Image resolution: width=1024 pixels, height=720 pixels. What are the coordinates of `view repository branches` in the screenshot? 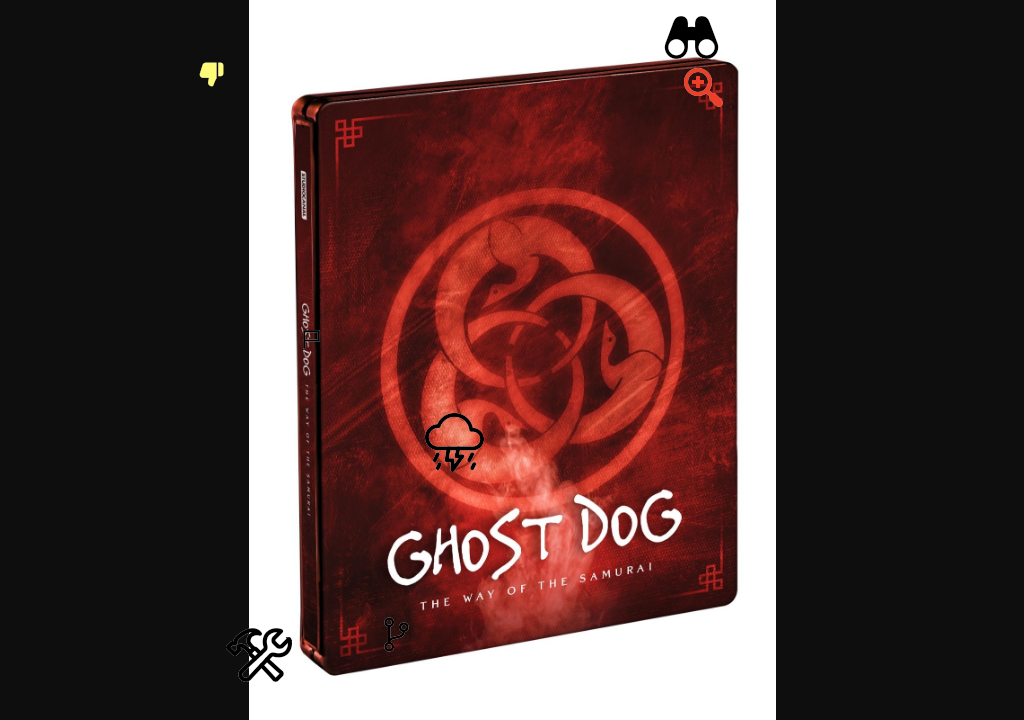 It's located at (396, 634).